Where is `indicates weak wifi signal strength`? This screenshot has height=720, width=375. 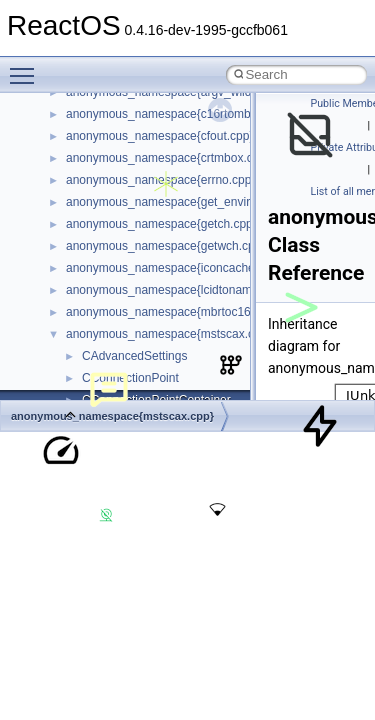 indicates weak wifi signal strength is located at coordinates (217, 509).